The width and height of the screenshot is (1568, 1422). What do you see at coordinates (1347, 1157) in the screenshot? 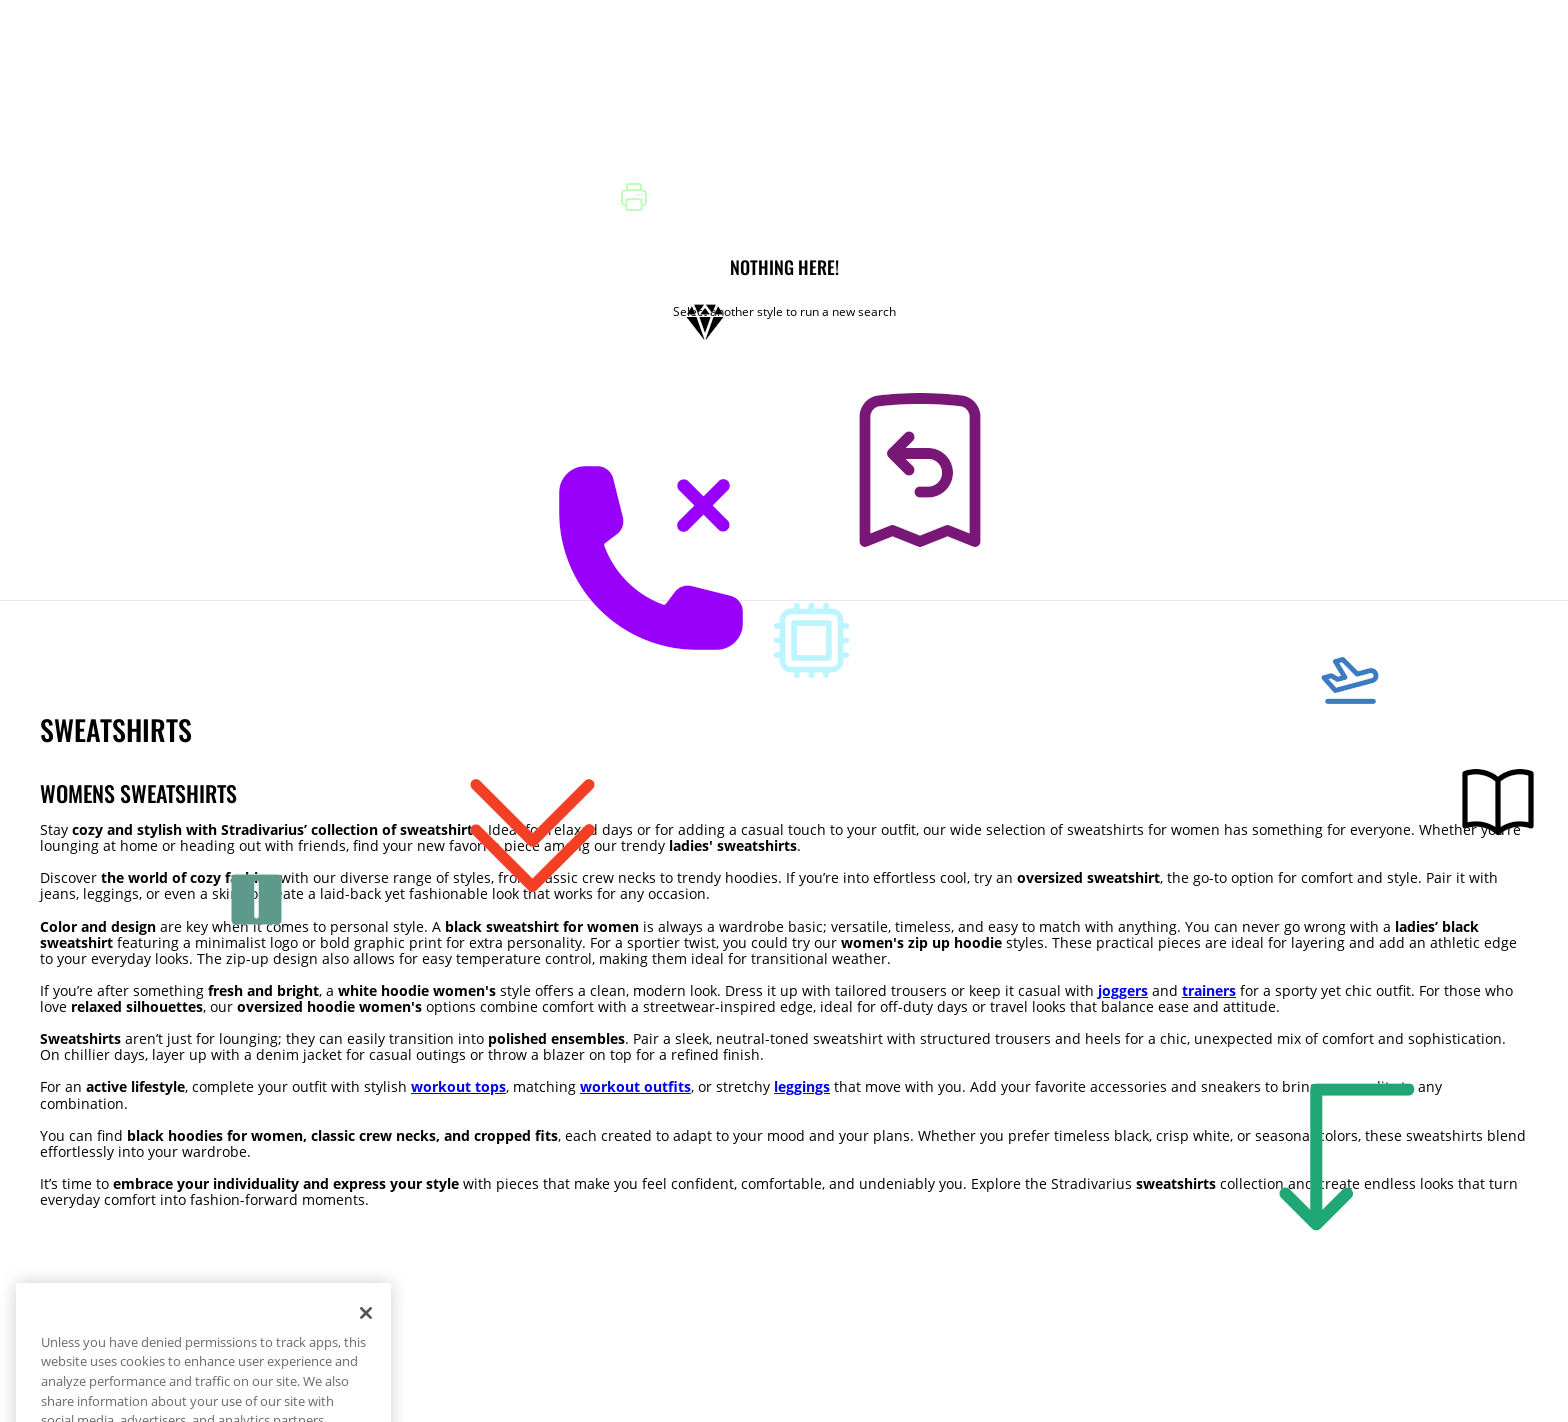
I see `navigate back and down in a menu hierarchy` at bounding box center [1347, 1157].